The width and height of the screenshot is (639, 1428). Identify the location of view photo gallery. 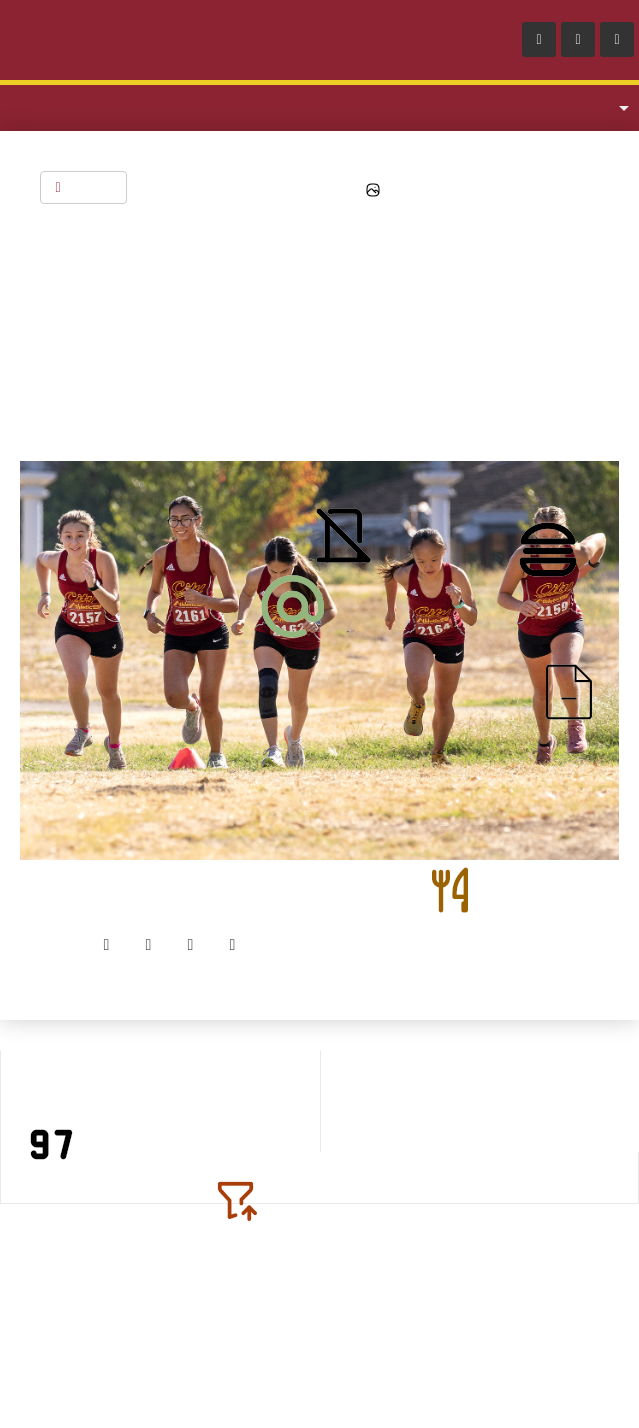
(373, 190).